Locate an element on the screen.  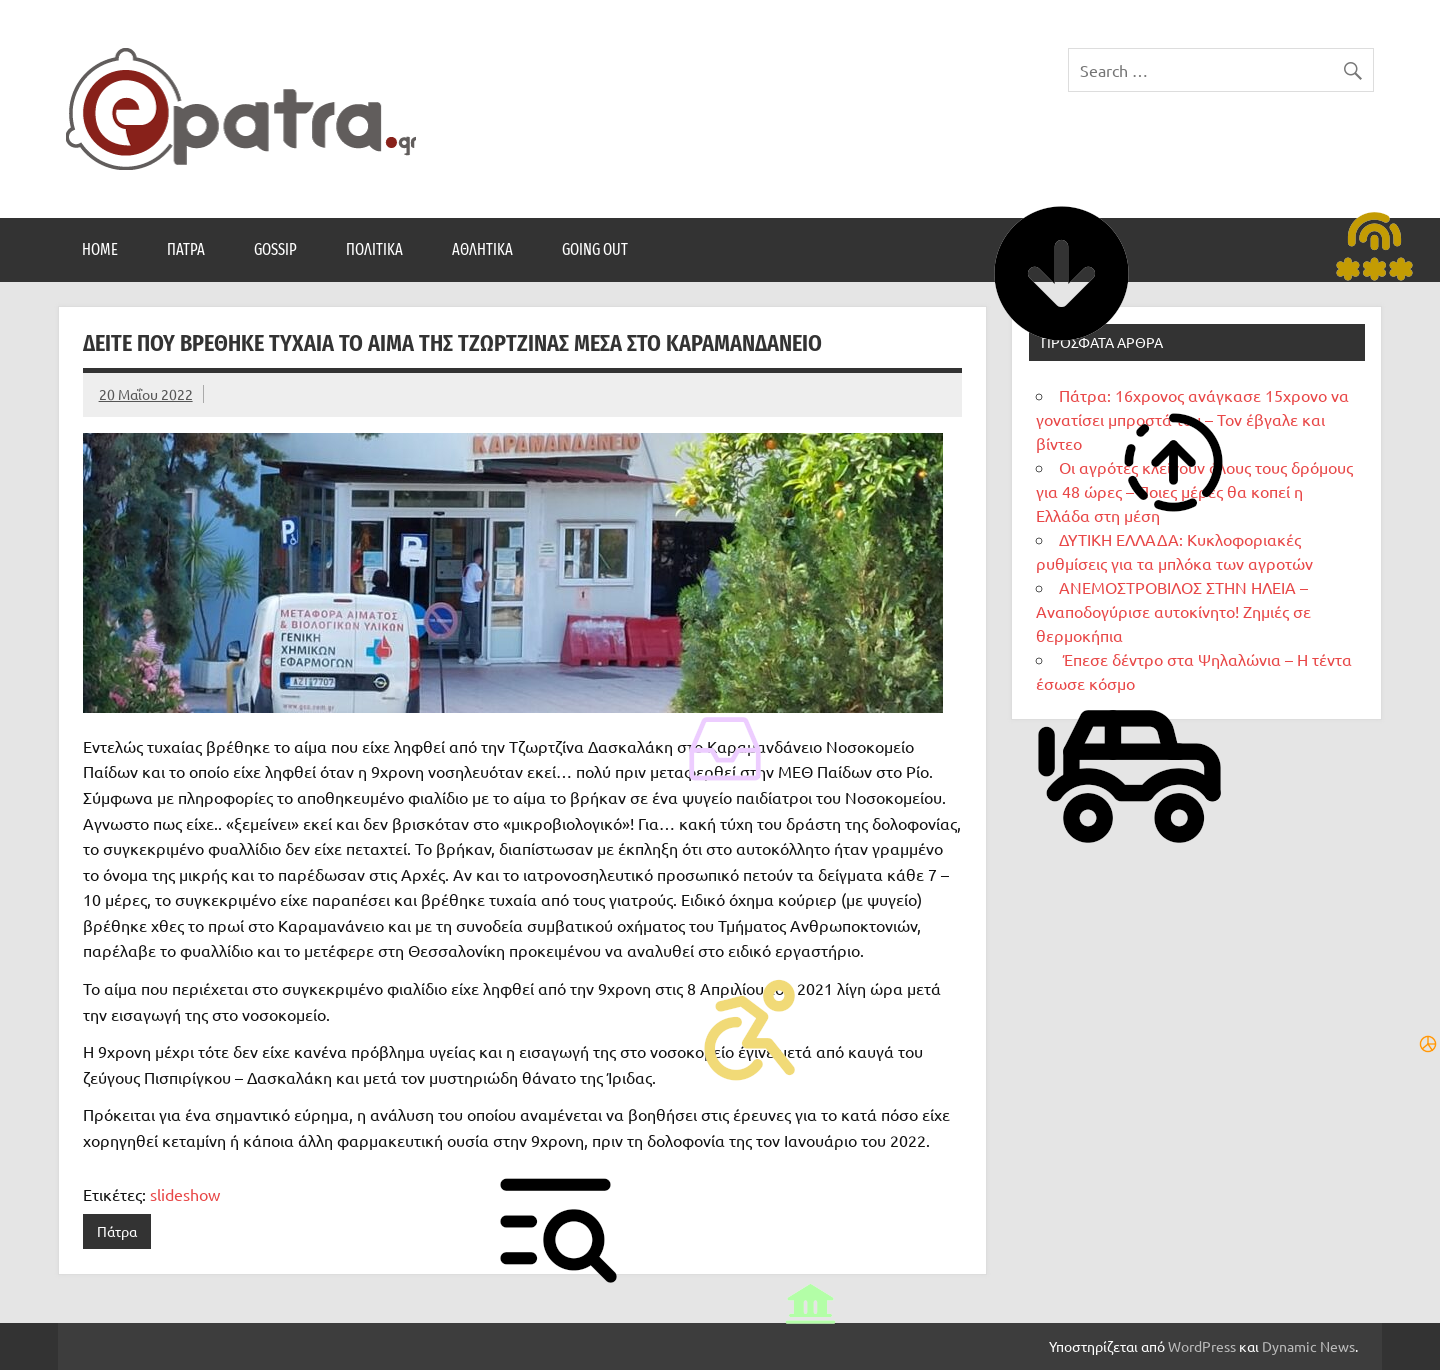
download file or content is located at coordinates (1061, 273).